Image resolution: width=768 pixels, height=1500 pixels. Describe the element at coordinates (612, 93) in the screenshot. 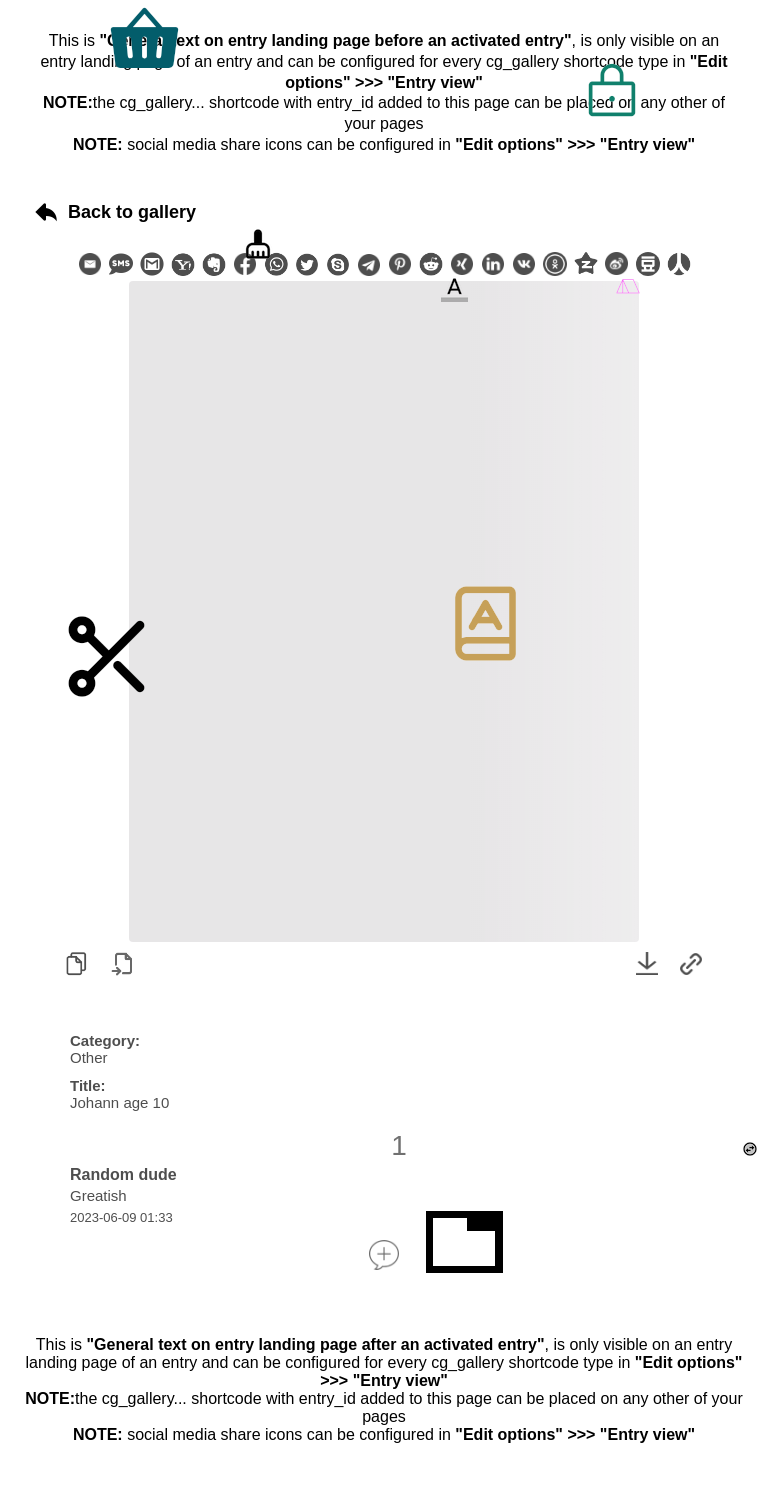

I see `lock or secure this item` at that location.